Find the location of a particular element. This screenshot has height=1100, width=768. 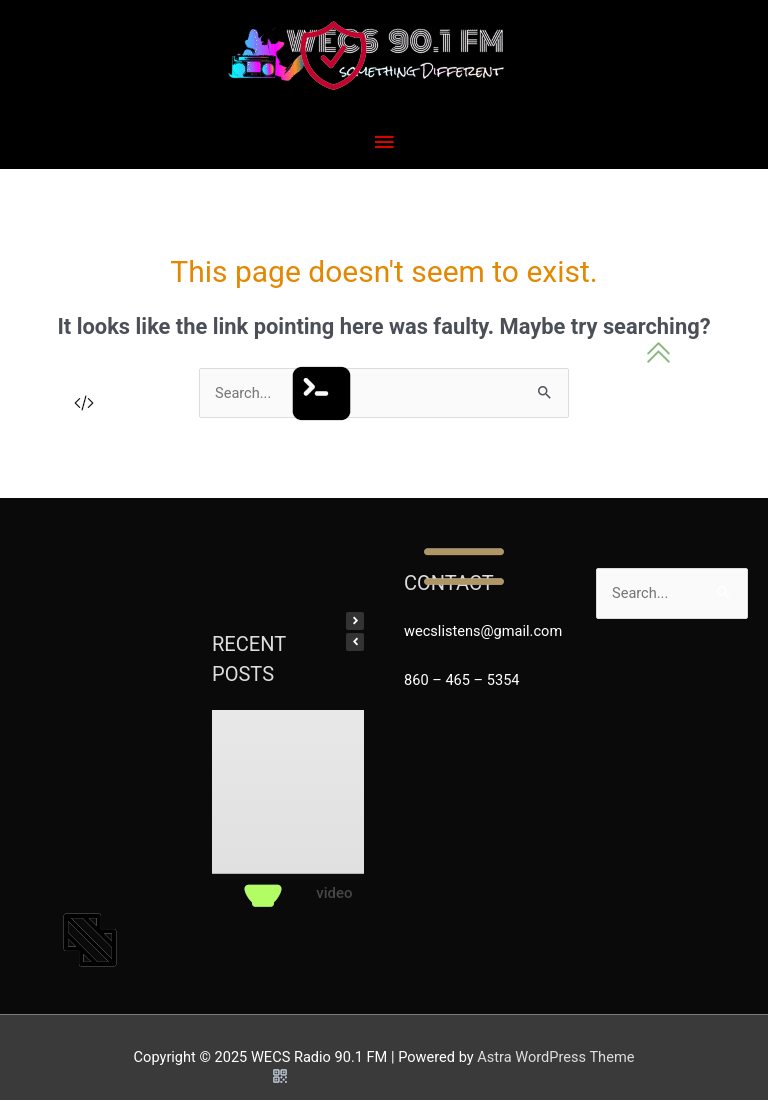

indicates verified security or protection status is located at coordinates (333, 55).